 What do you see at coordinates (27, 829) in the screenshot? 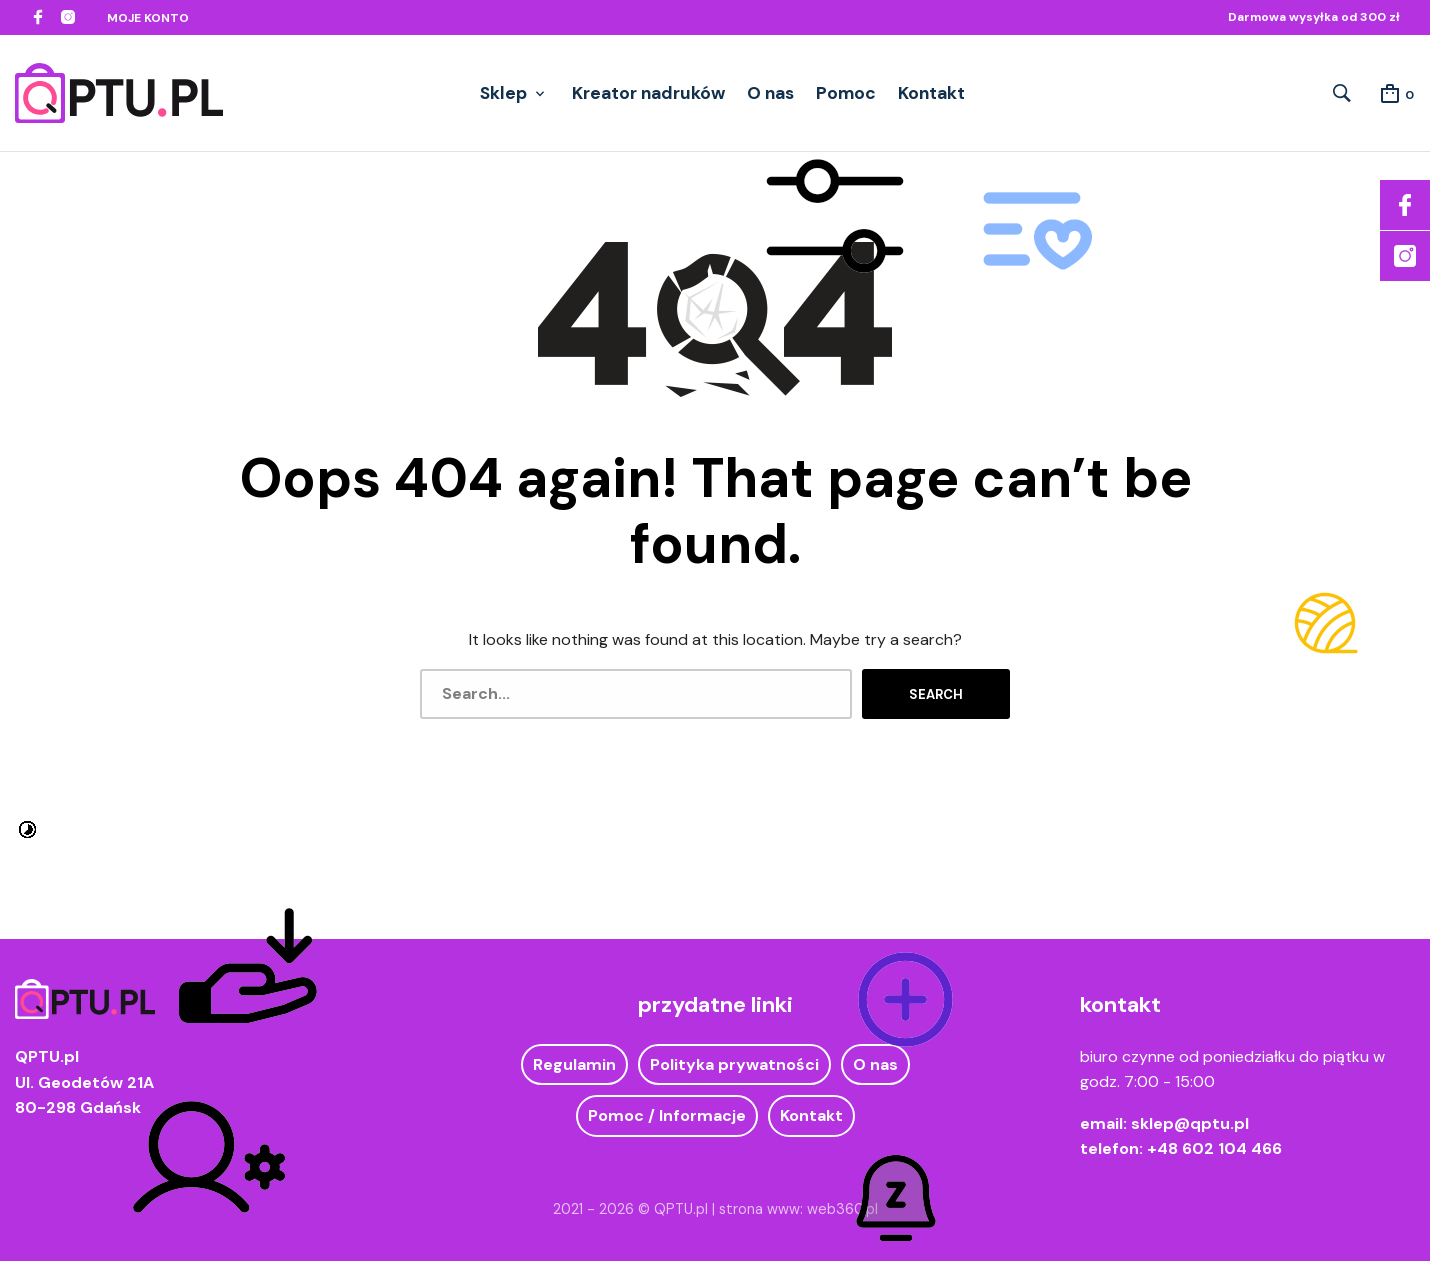
I see `enable timelapse recording mode` at bounding box center [27, 829].